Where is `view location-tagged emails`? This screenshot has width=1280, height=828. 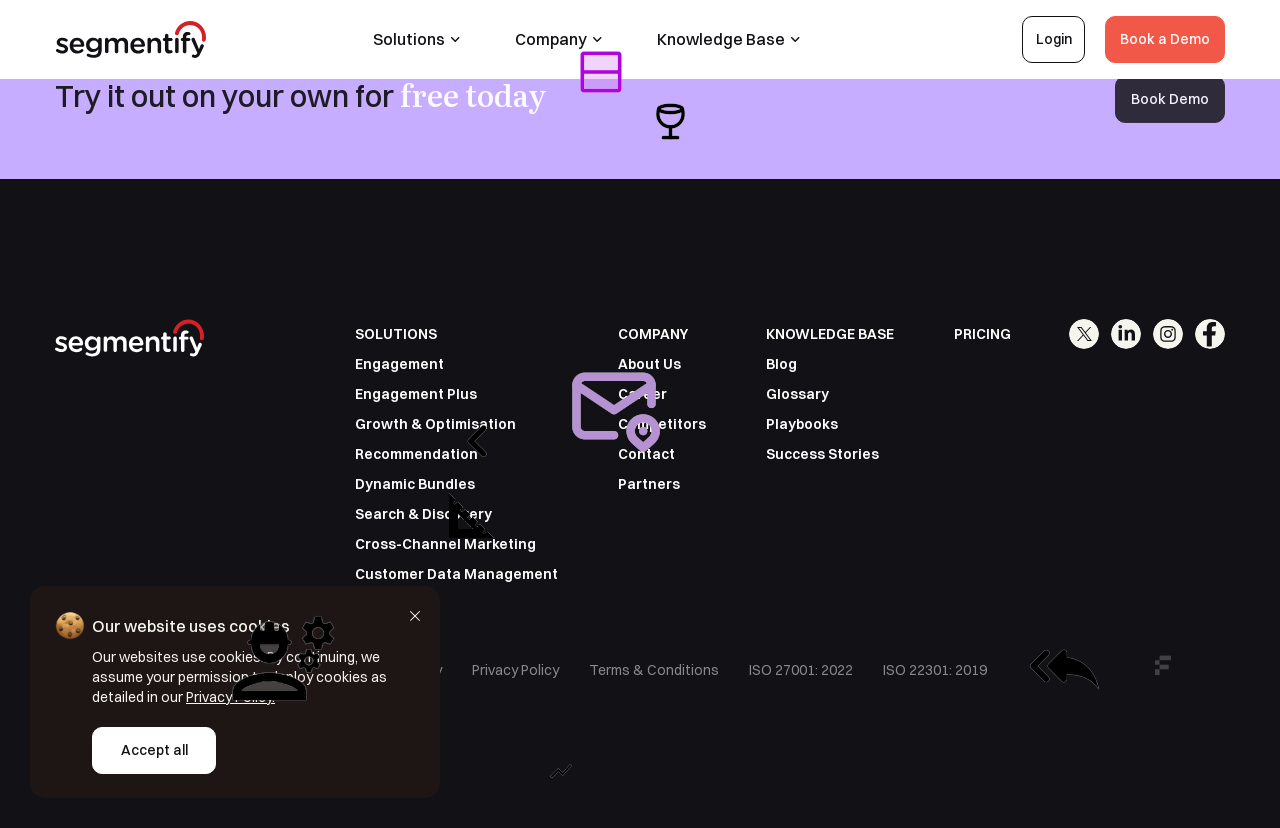 view location-tagged emails is located at coordinates (614, 406).